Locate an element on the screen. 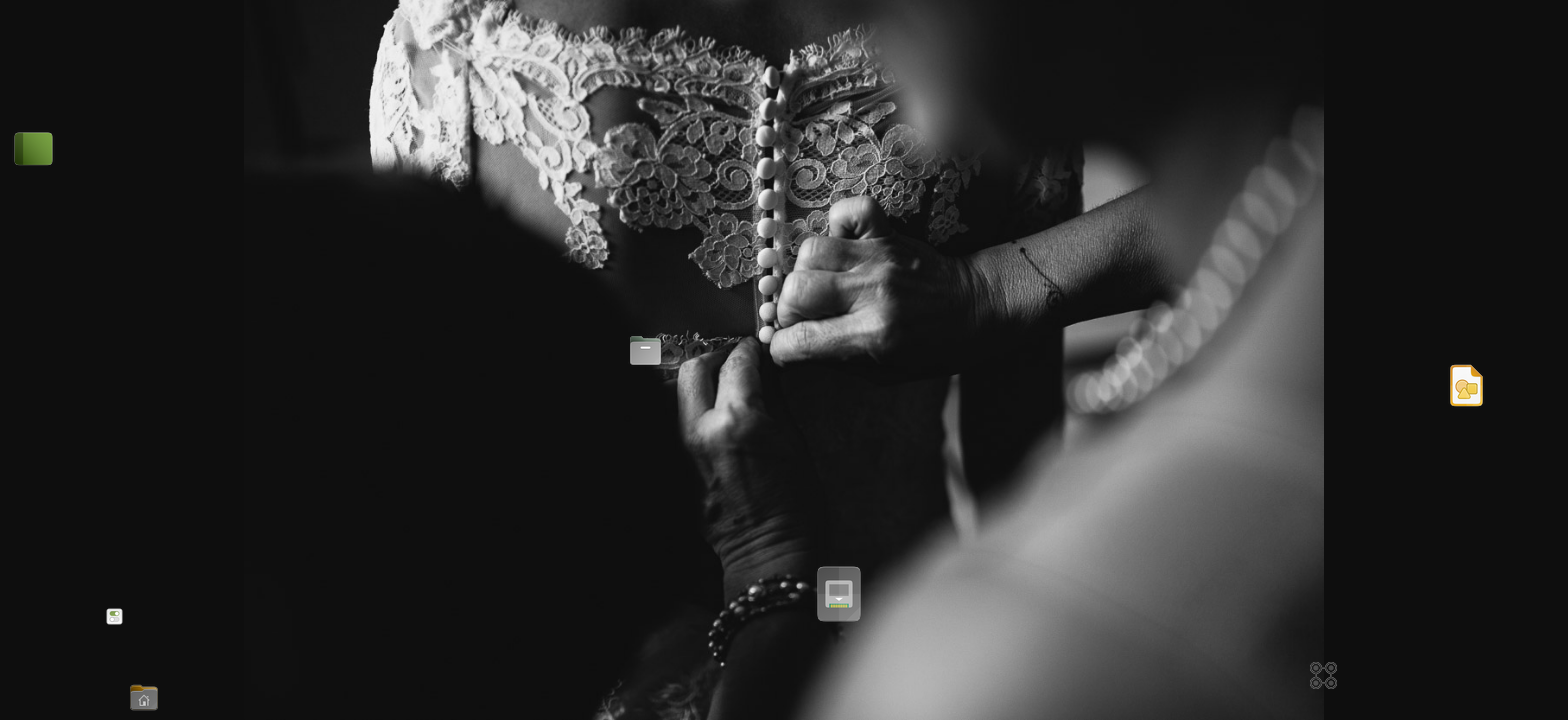 The height and width of the screenshot is (720, 1568). open gnome tweaks settings is located at coordinates (114, 616).